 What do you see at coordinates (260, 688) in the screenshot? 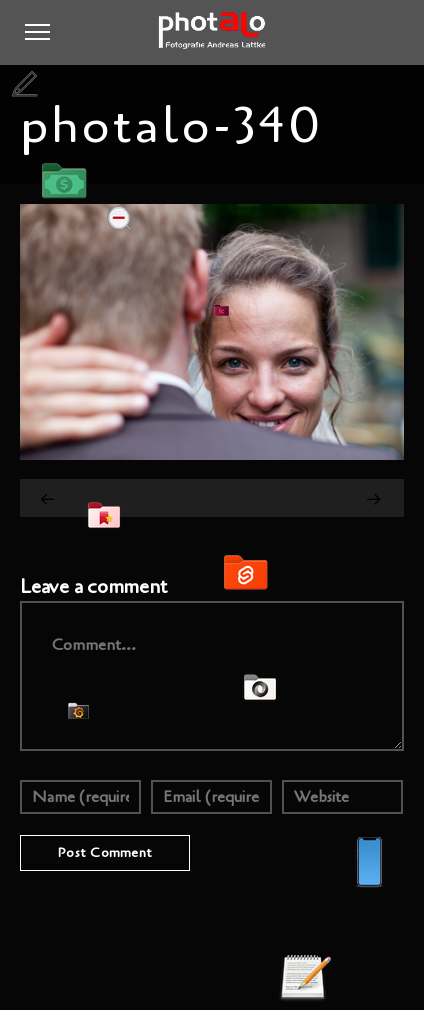
I see `open folder containing JSON configuration files` at bounding box center [260, 688].